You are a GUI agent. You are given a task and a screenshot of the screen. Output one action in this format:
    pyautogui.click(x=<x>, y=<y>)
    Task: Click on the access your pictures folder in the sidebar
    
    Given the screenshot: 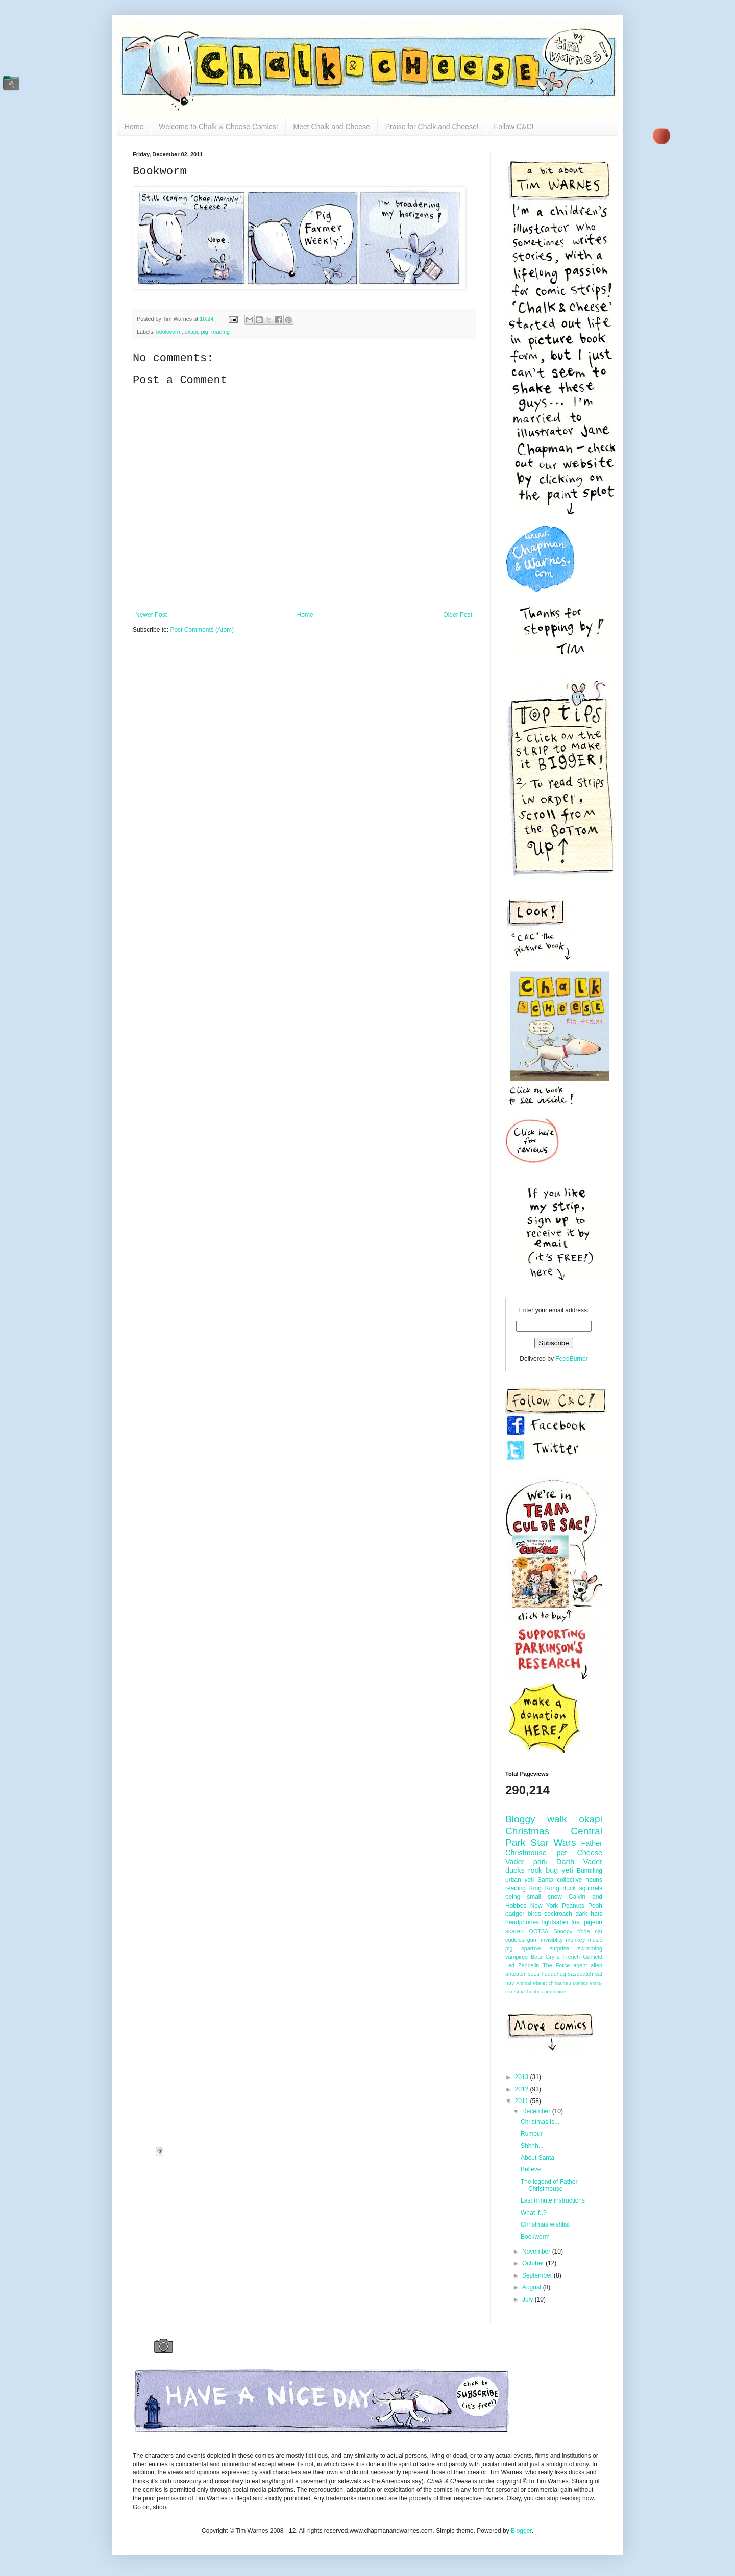 What is the action you would take?
    pyautogui.click(x=163, y=2345)
    